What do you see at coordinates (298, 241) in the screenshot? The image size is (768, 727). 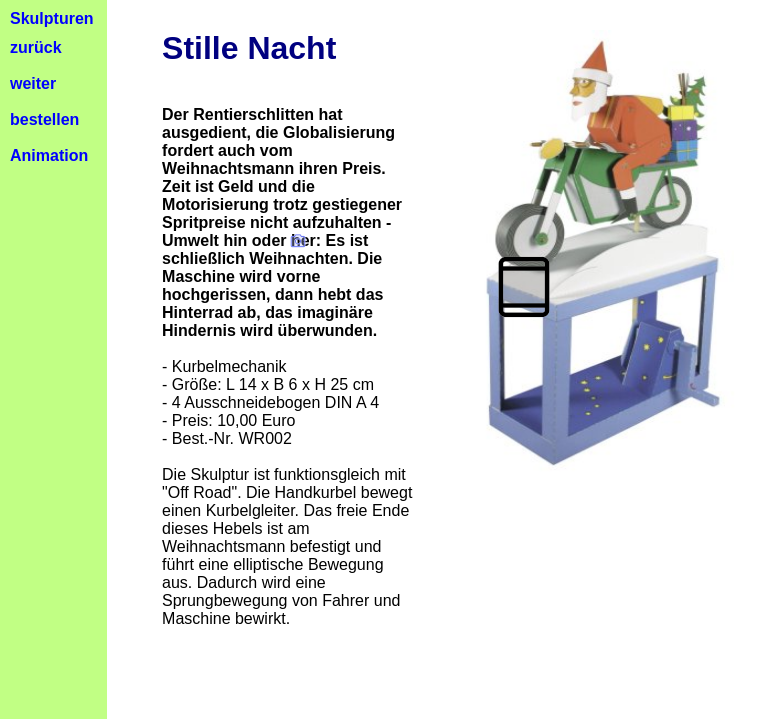 I see `take a photo` at bounding box center [298, 241].